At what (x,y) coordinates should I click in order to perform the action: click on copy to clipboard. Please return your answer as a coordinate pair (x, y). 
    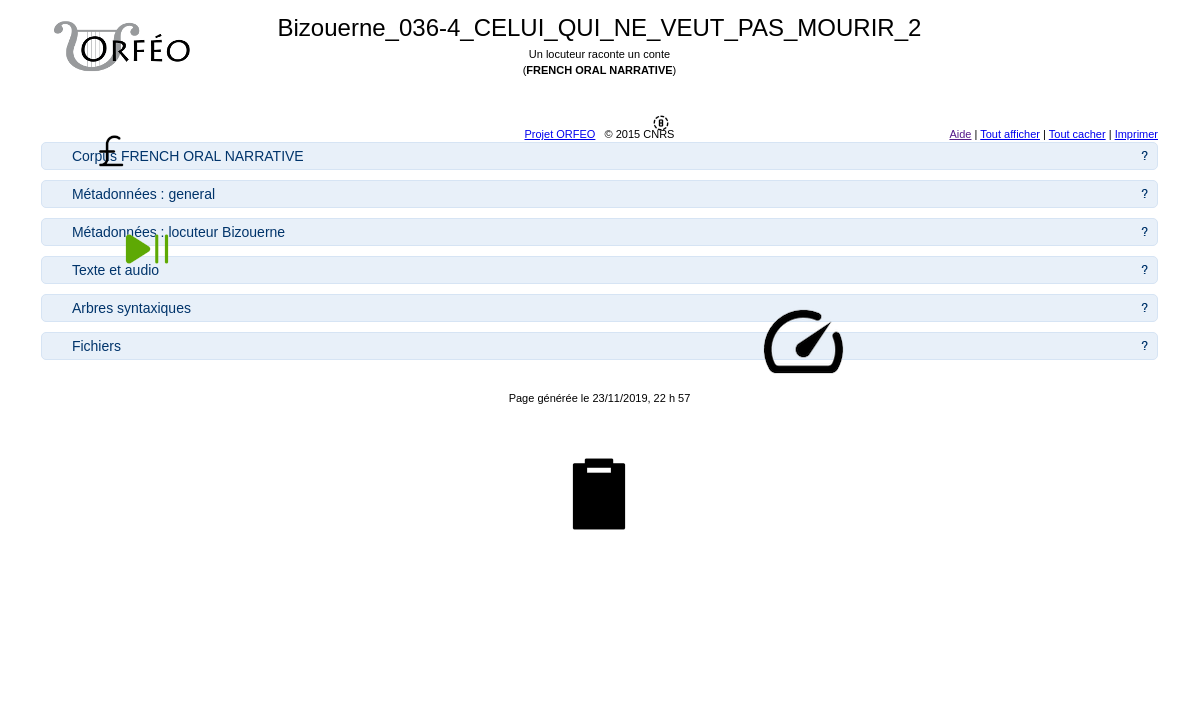
    Looking at the image, I should click on (599, 494).